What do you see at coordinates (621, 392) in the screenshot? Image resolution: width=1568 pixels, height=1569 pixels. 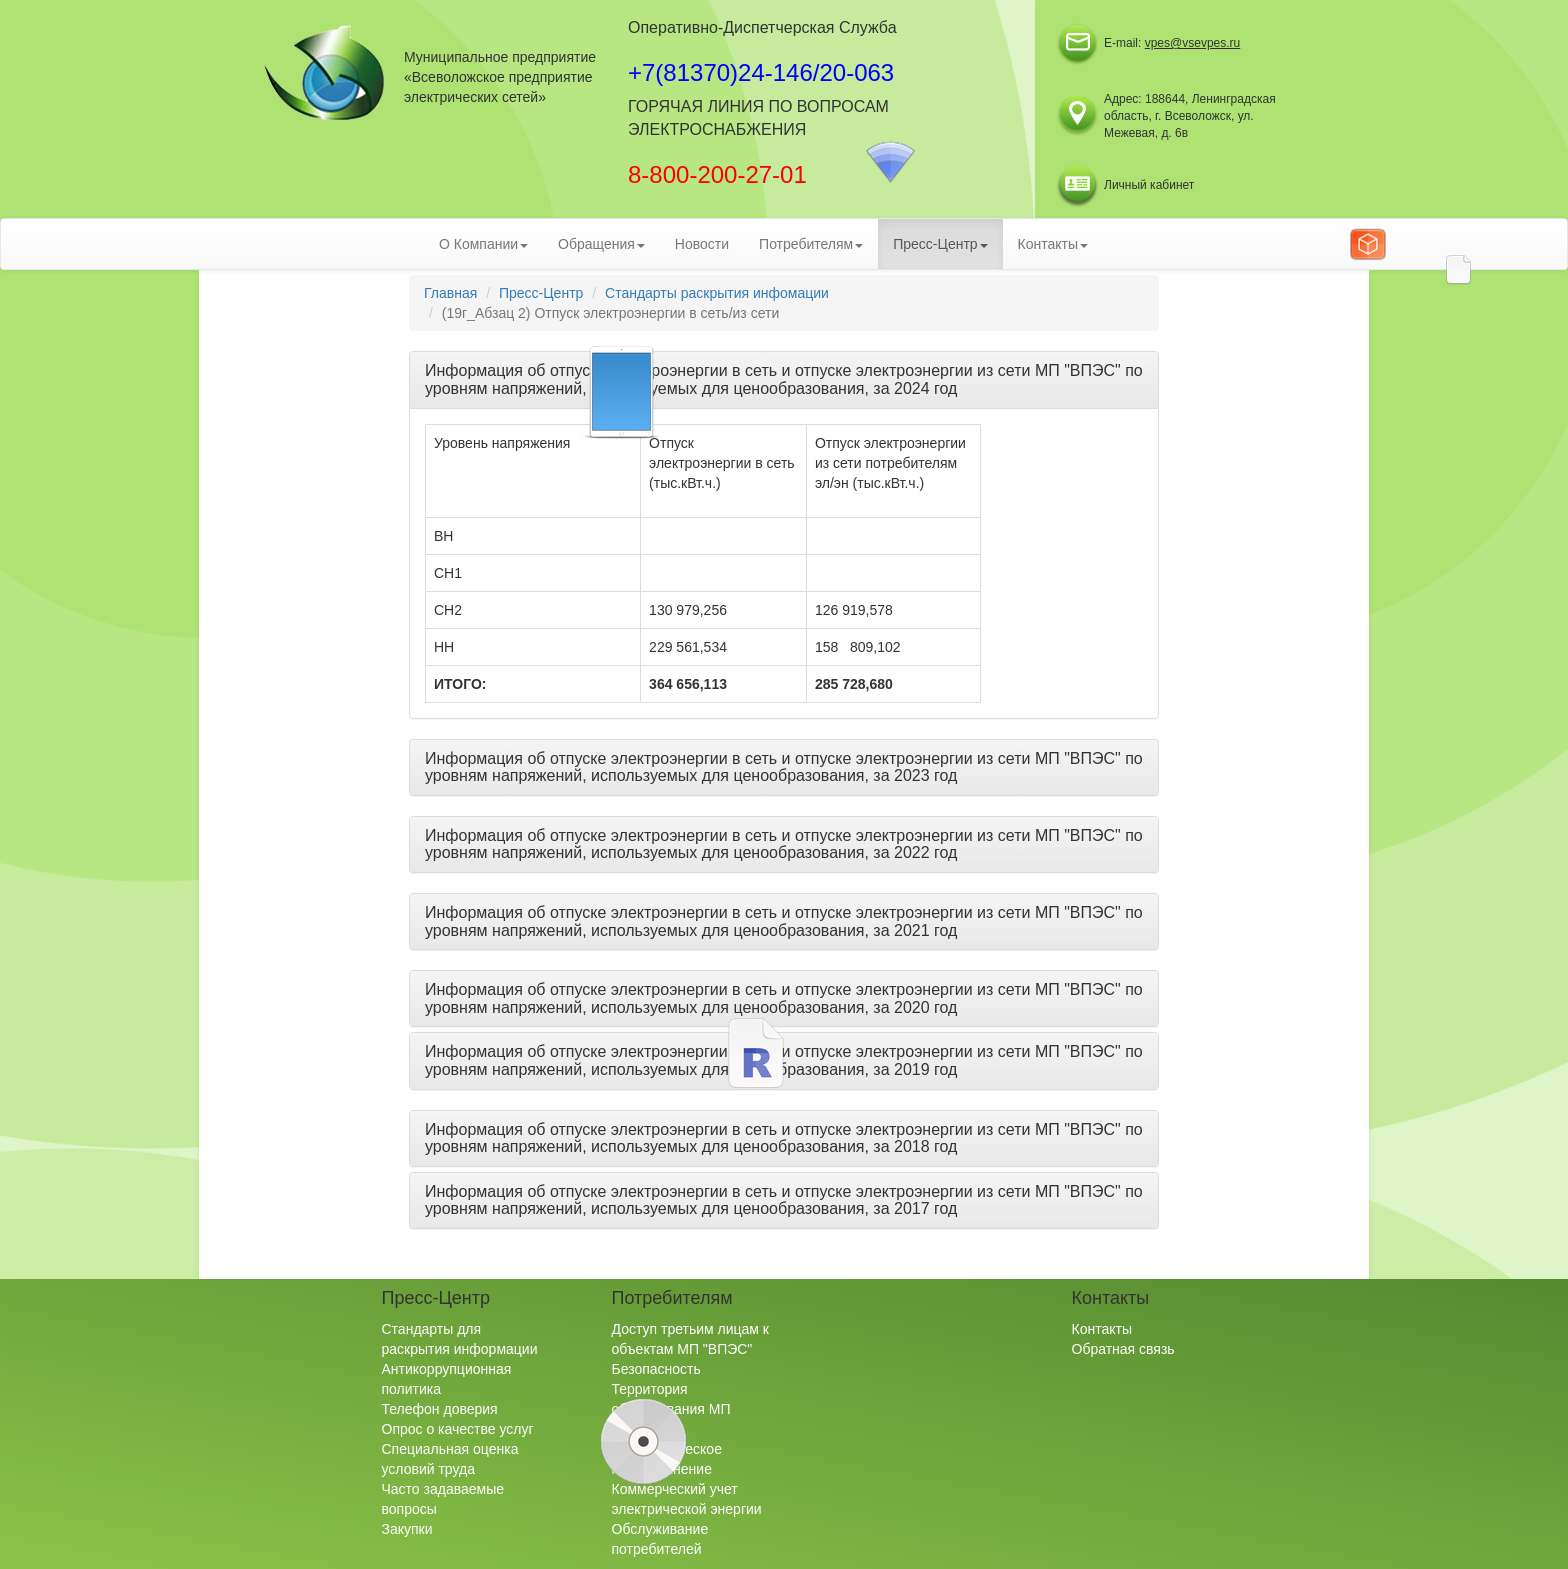 I see `iPad Air with cellular connectivity` at bounding box center [621, 392].